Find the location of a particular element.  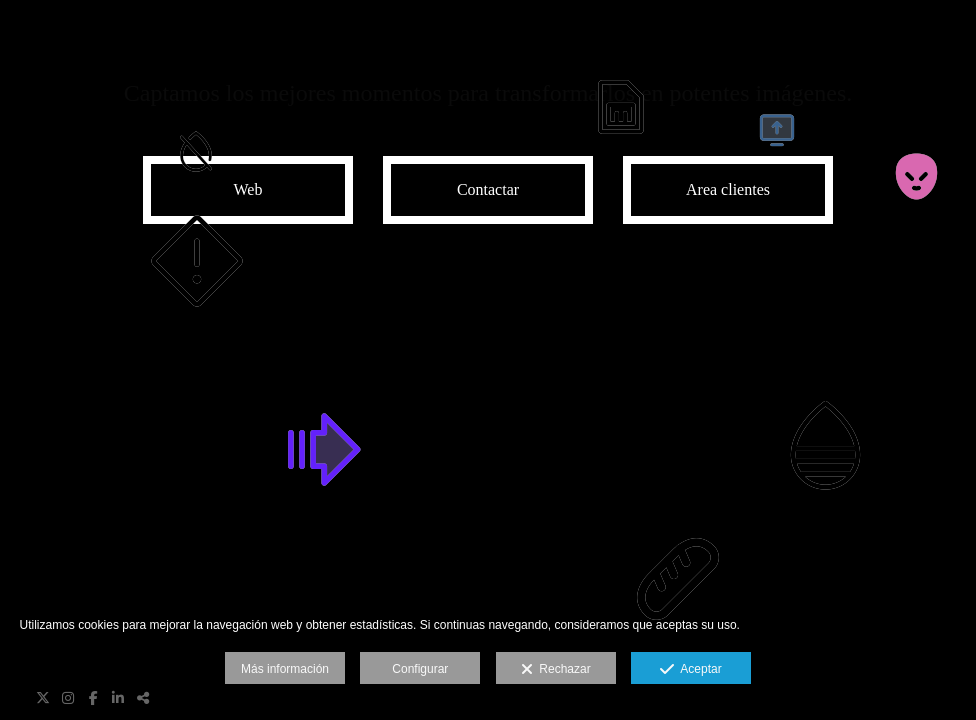

browse bakery or bread products is located at coordinates (678, 579).